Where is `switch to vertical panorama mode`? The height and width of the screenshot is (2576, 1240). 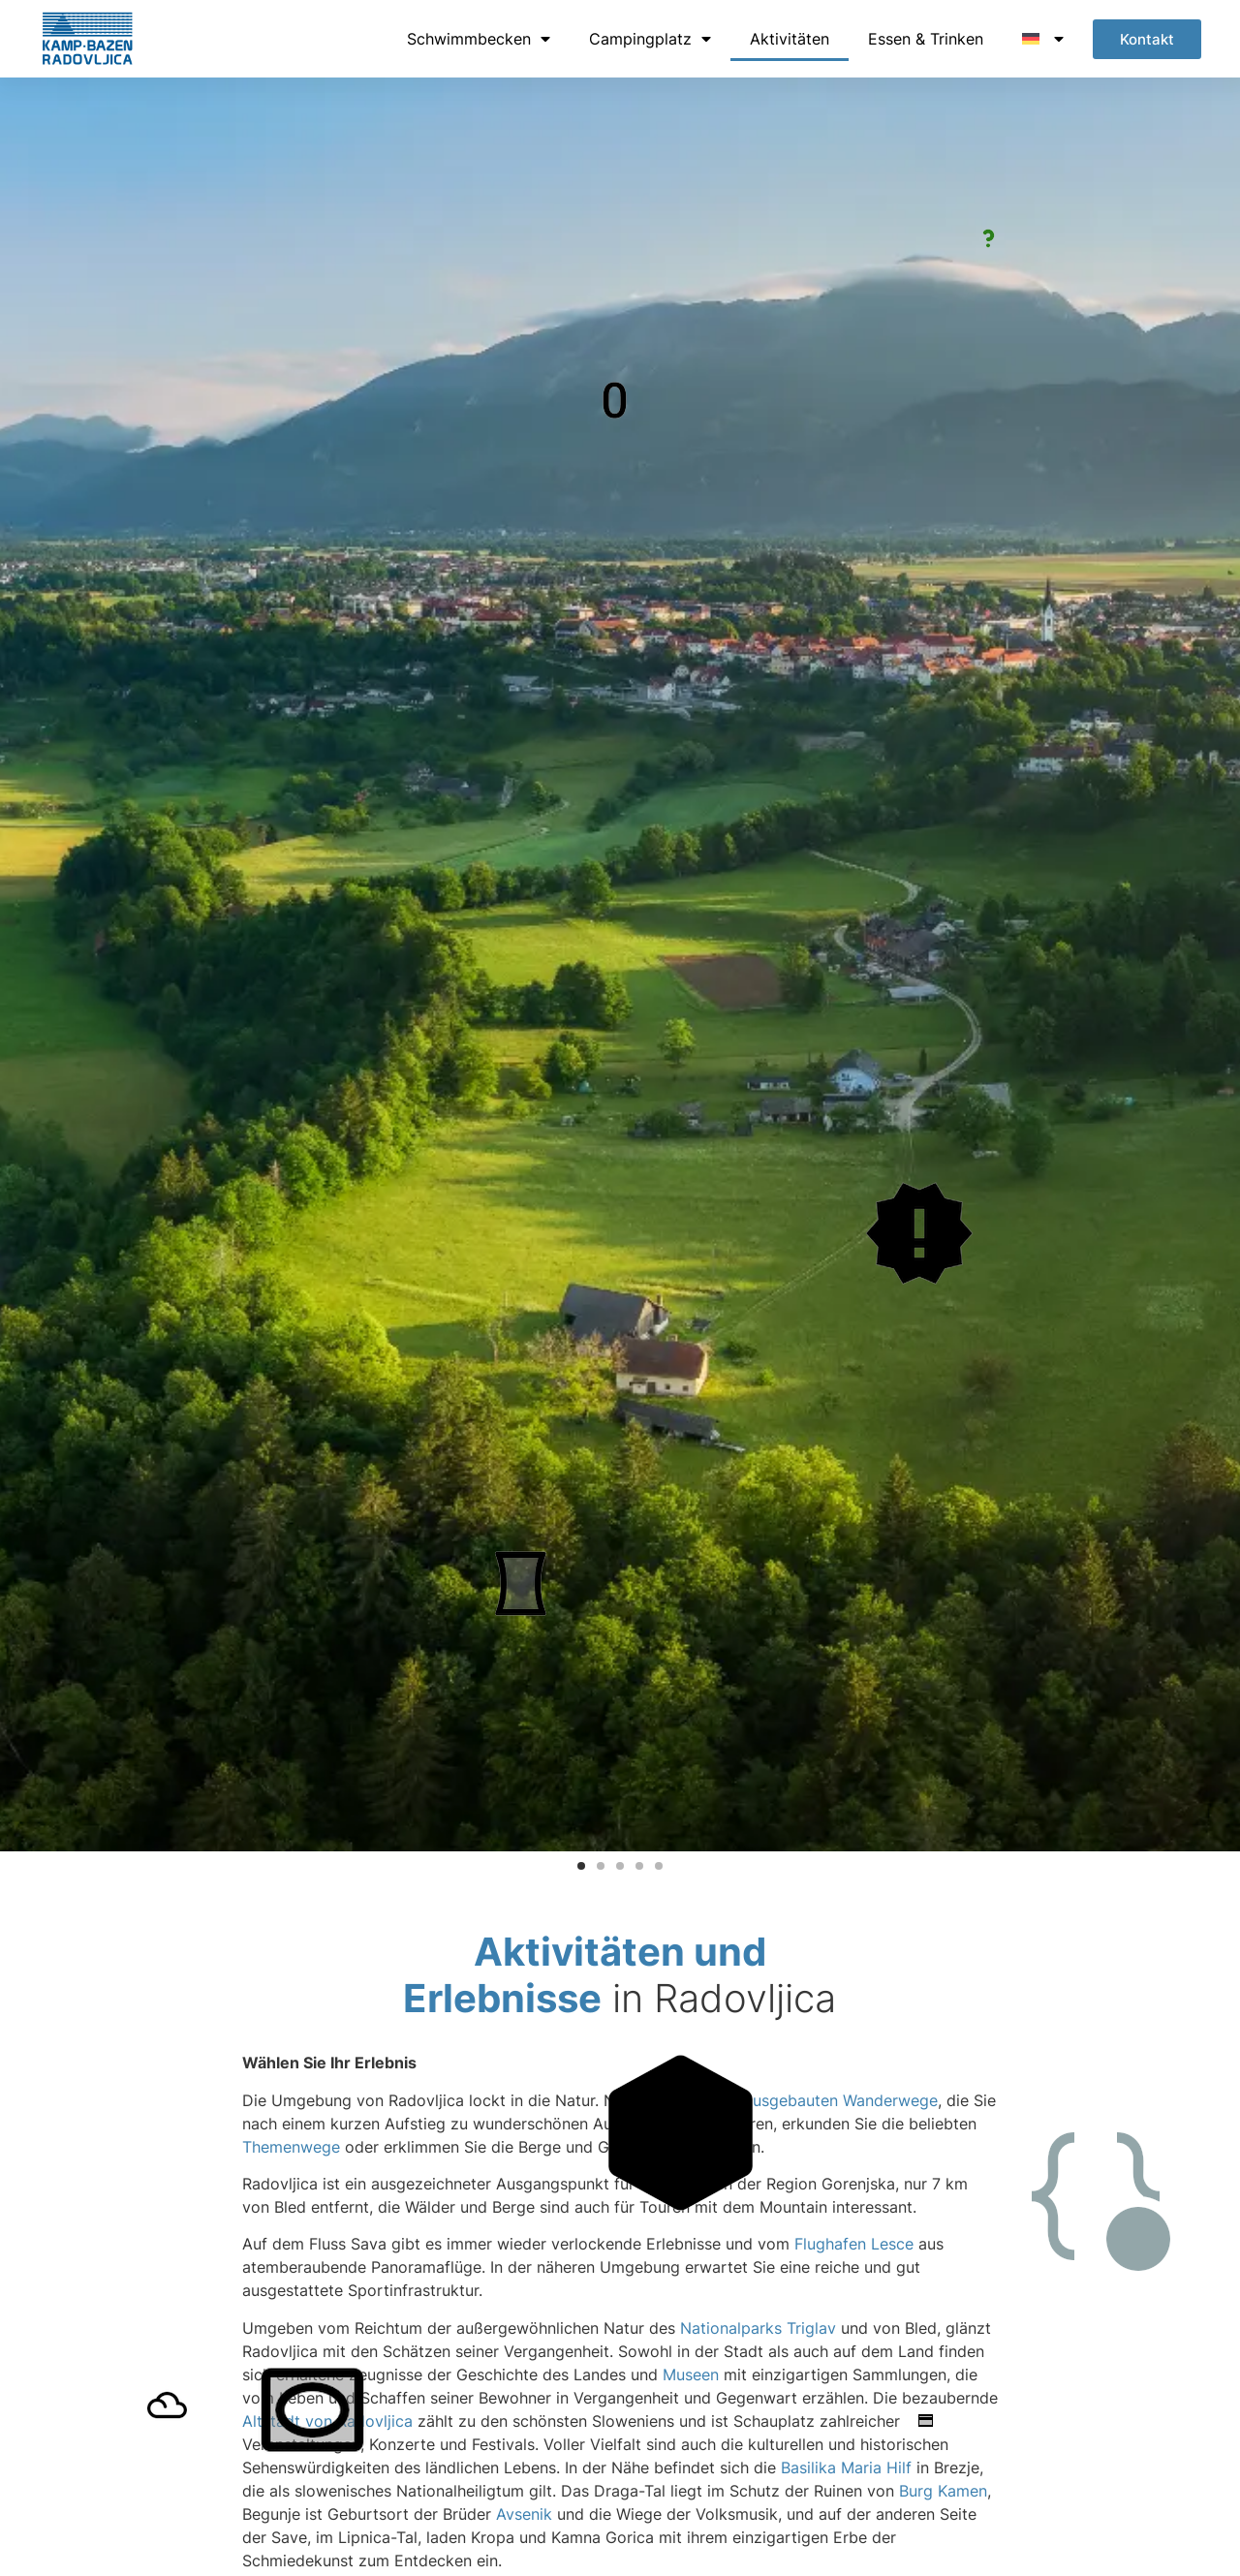
switch to vertical panorama mode is located at coordinates (520, 1583).